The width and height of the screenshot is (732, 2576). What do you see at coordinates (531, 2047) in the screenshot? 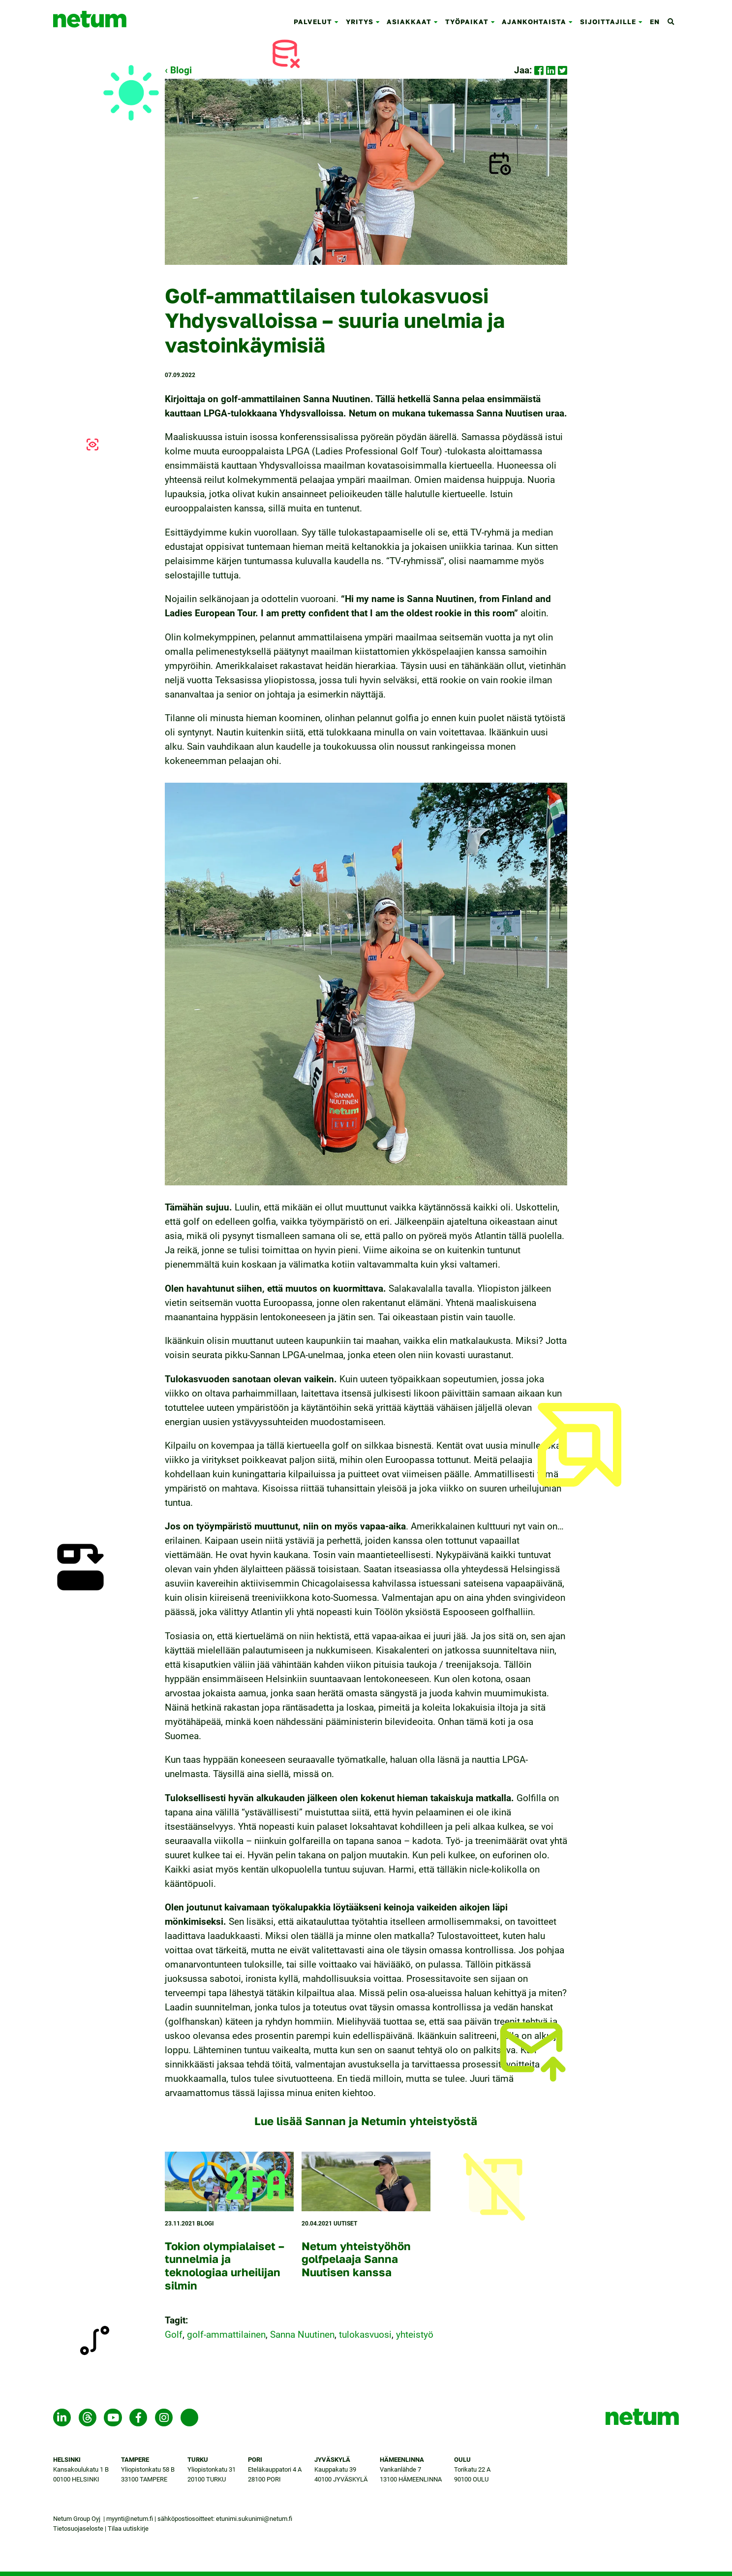
I see `upload or send an email` at bounding box center [531, 2047].